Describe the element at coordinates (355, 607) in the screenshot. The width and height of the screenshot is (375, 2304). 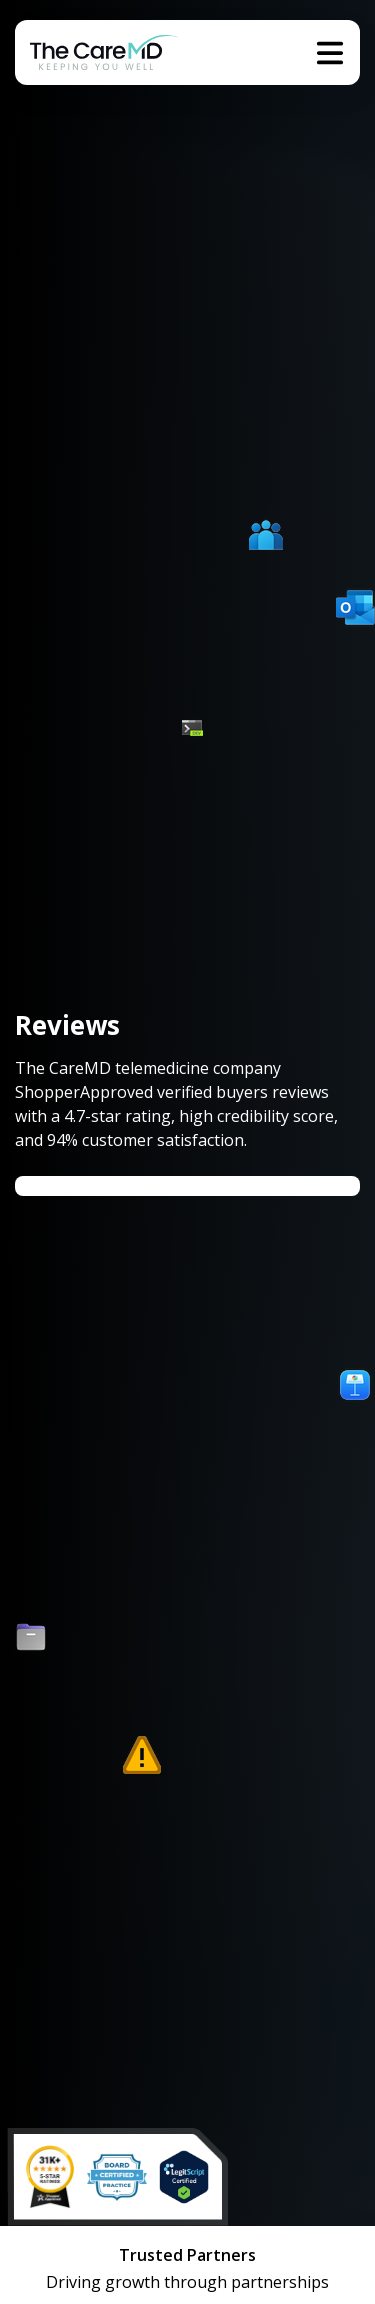
I see `open Microsoft Outlook email app` at that location.